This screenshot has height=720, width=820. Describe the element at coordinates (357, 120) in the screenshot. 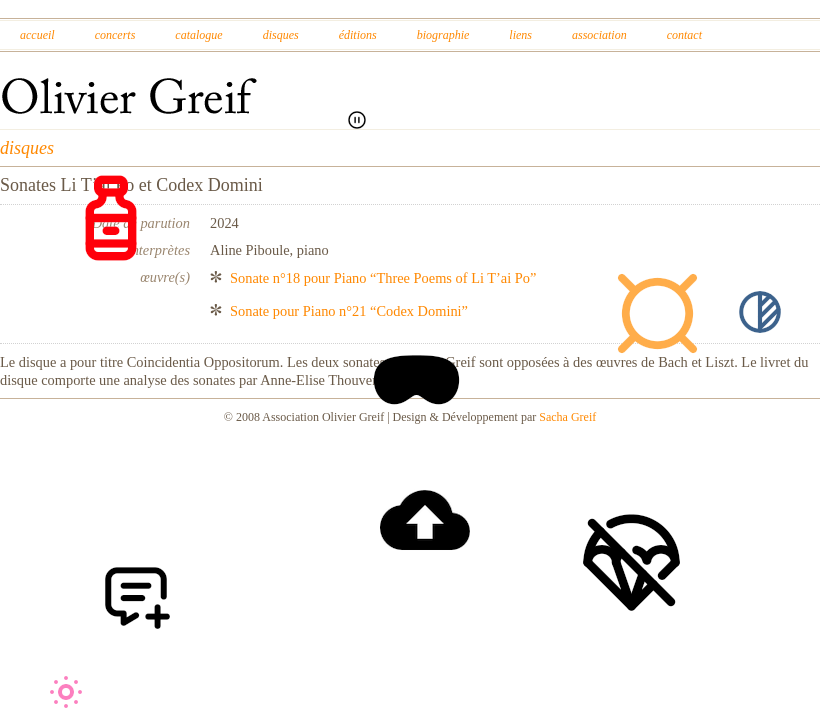

I see `pause media playback` at that location.